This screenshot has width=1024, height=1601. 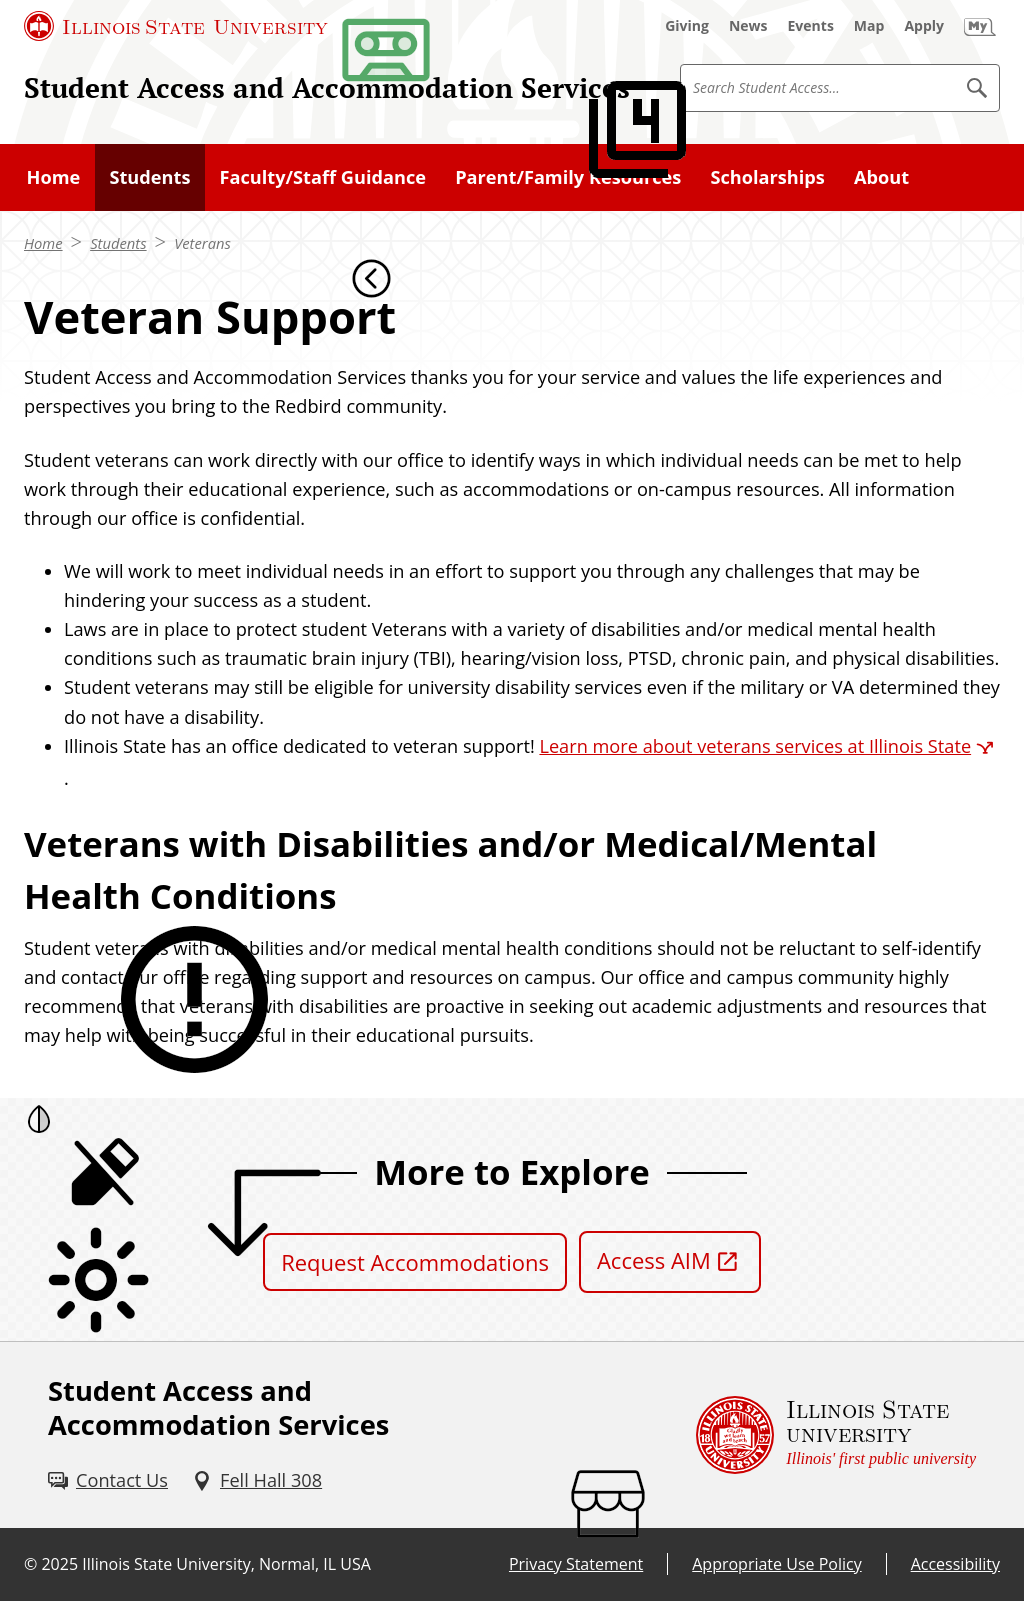 I want to click on access the marketplace or shop, so click(x=608, y=1504).